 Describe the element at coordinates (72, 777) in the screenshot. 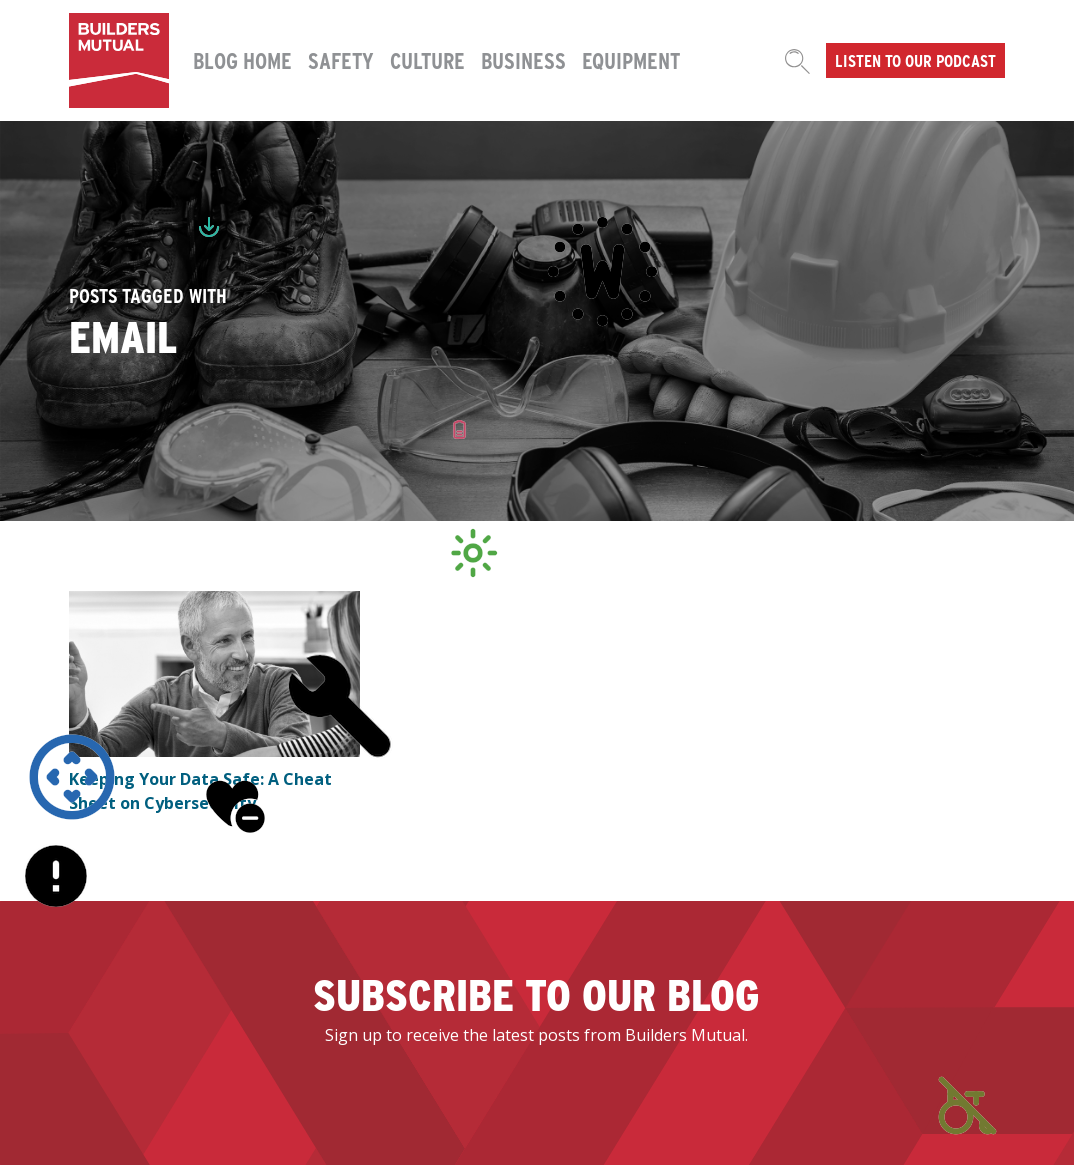

I see `navigate or pan in multiple directions` at that location.